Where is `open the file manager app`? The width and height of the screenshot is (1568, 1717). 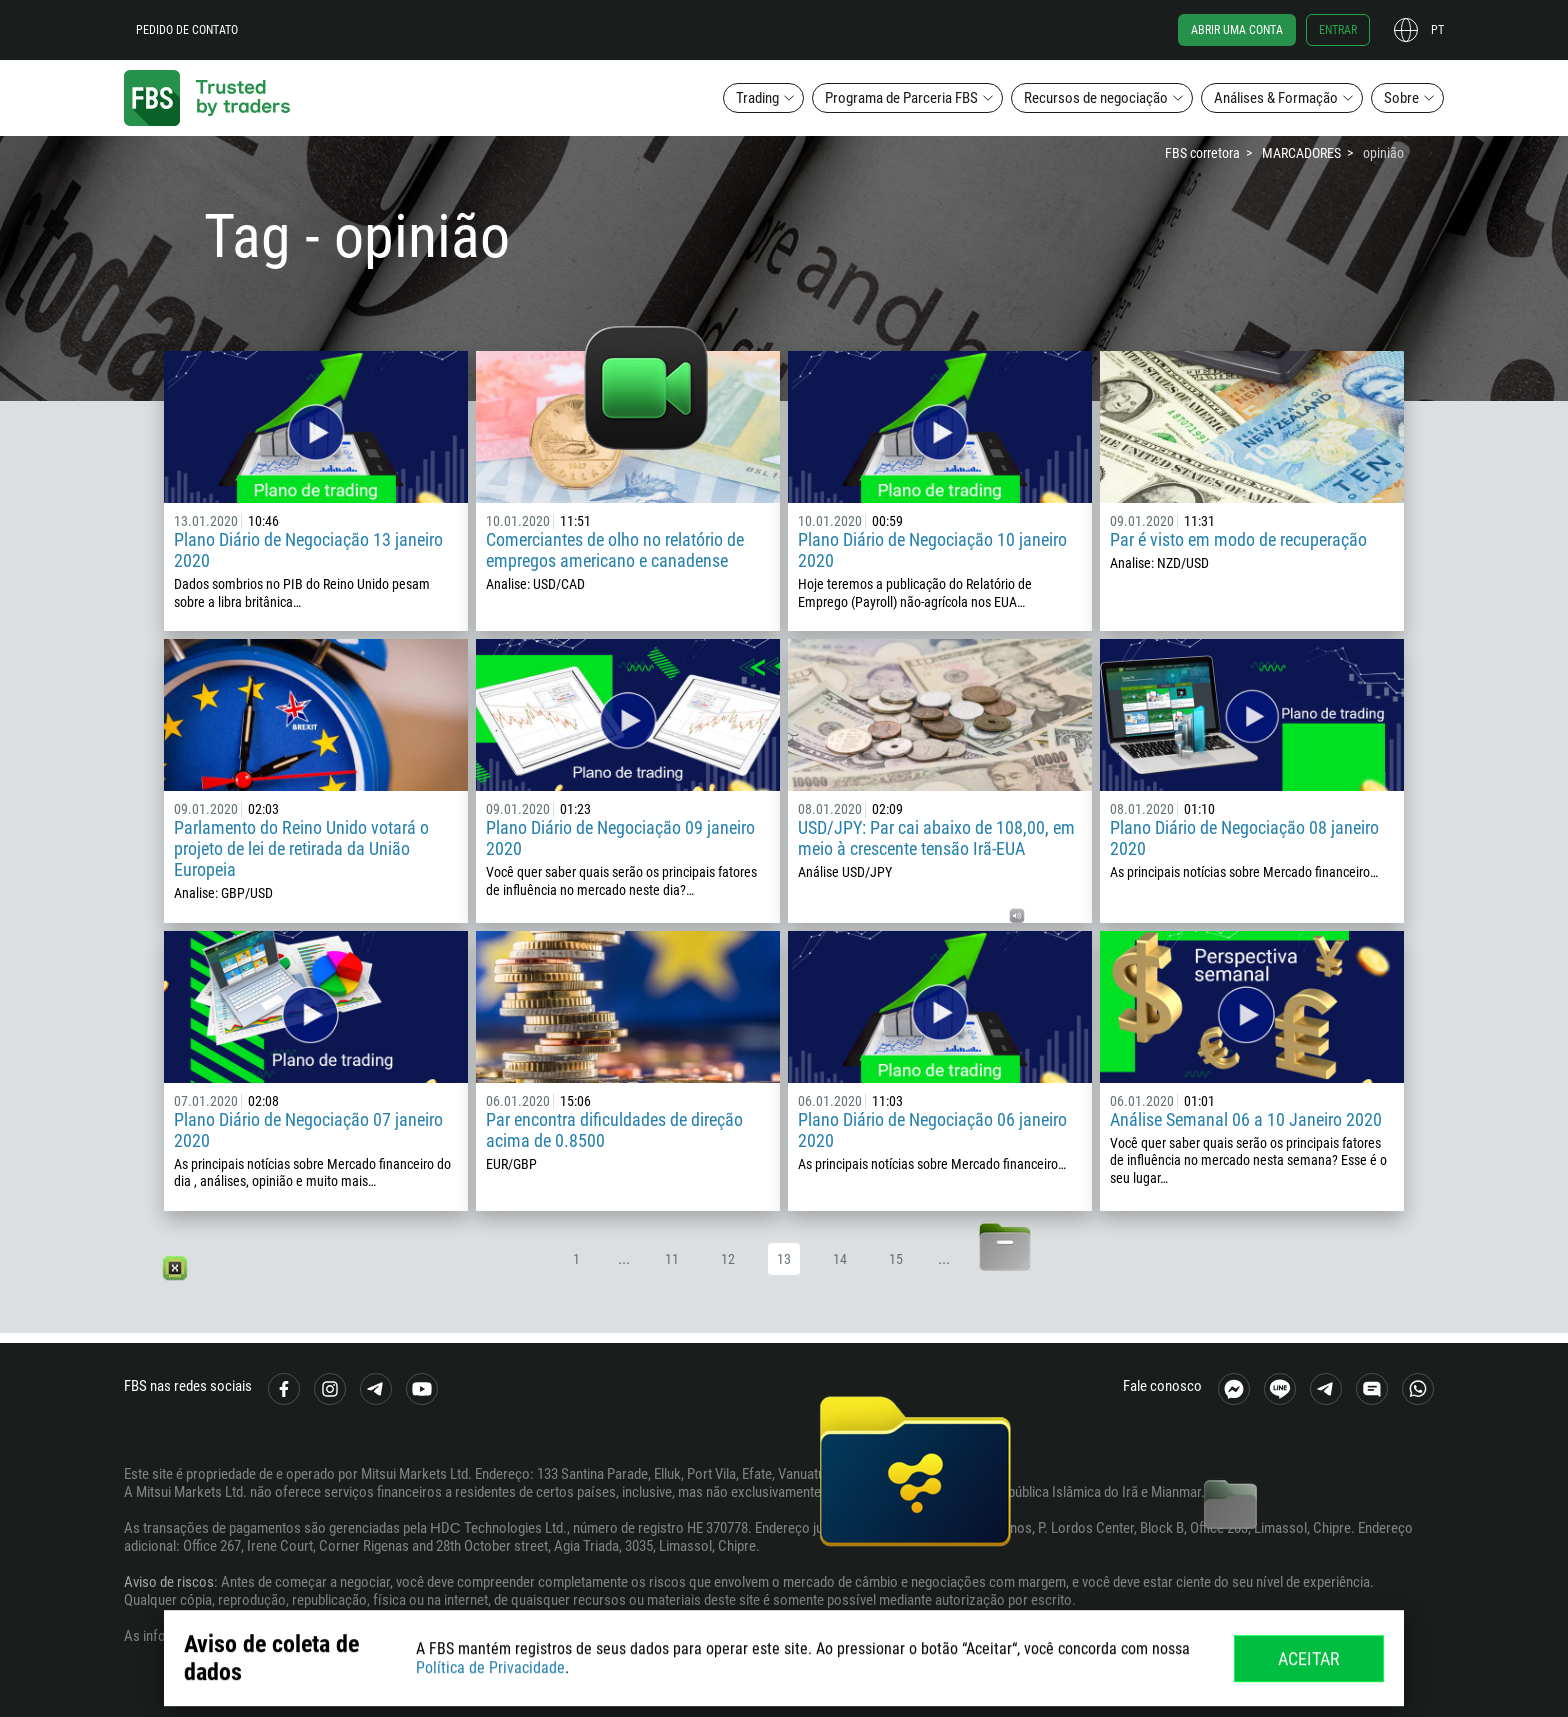
open the file manager app is located at coordinates (1005, 1247).